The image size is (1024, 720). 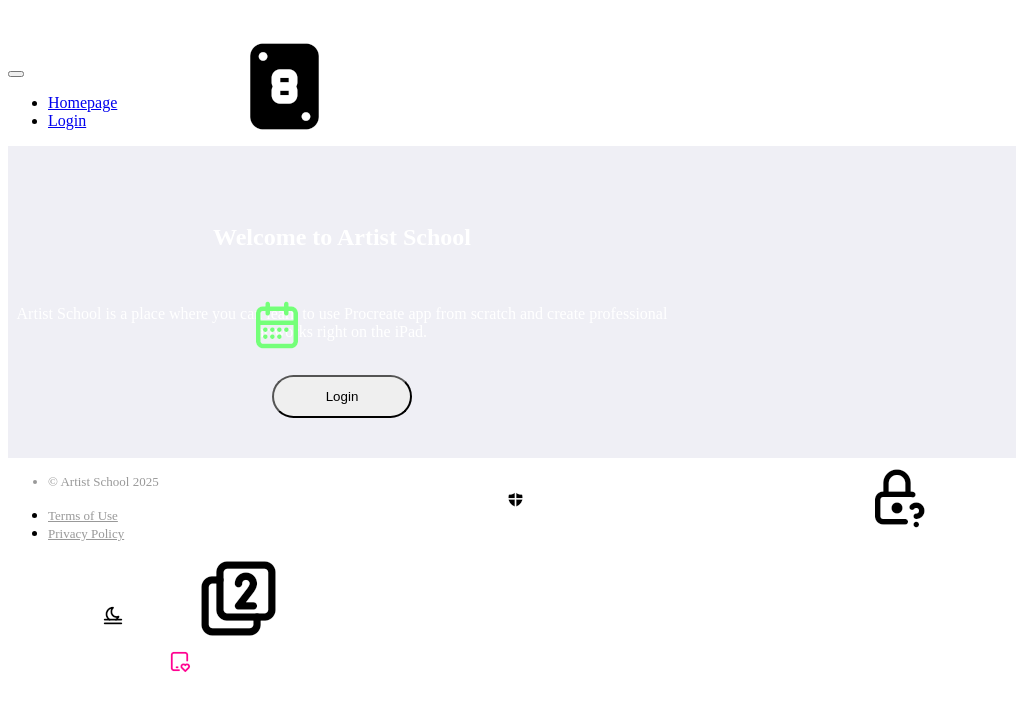 What do you see at coordinates (515, 499) in the screenshot?
I see `privacy or security settings` at bounding box center [515, 499].